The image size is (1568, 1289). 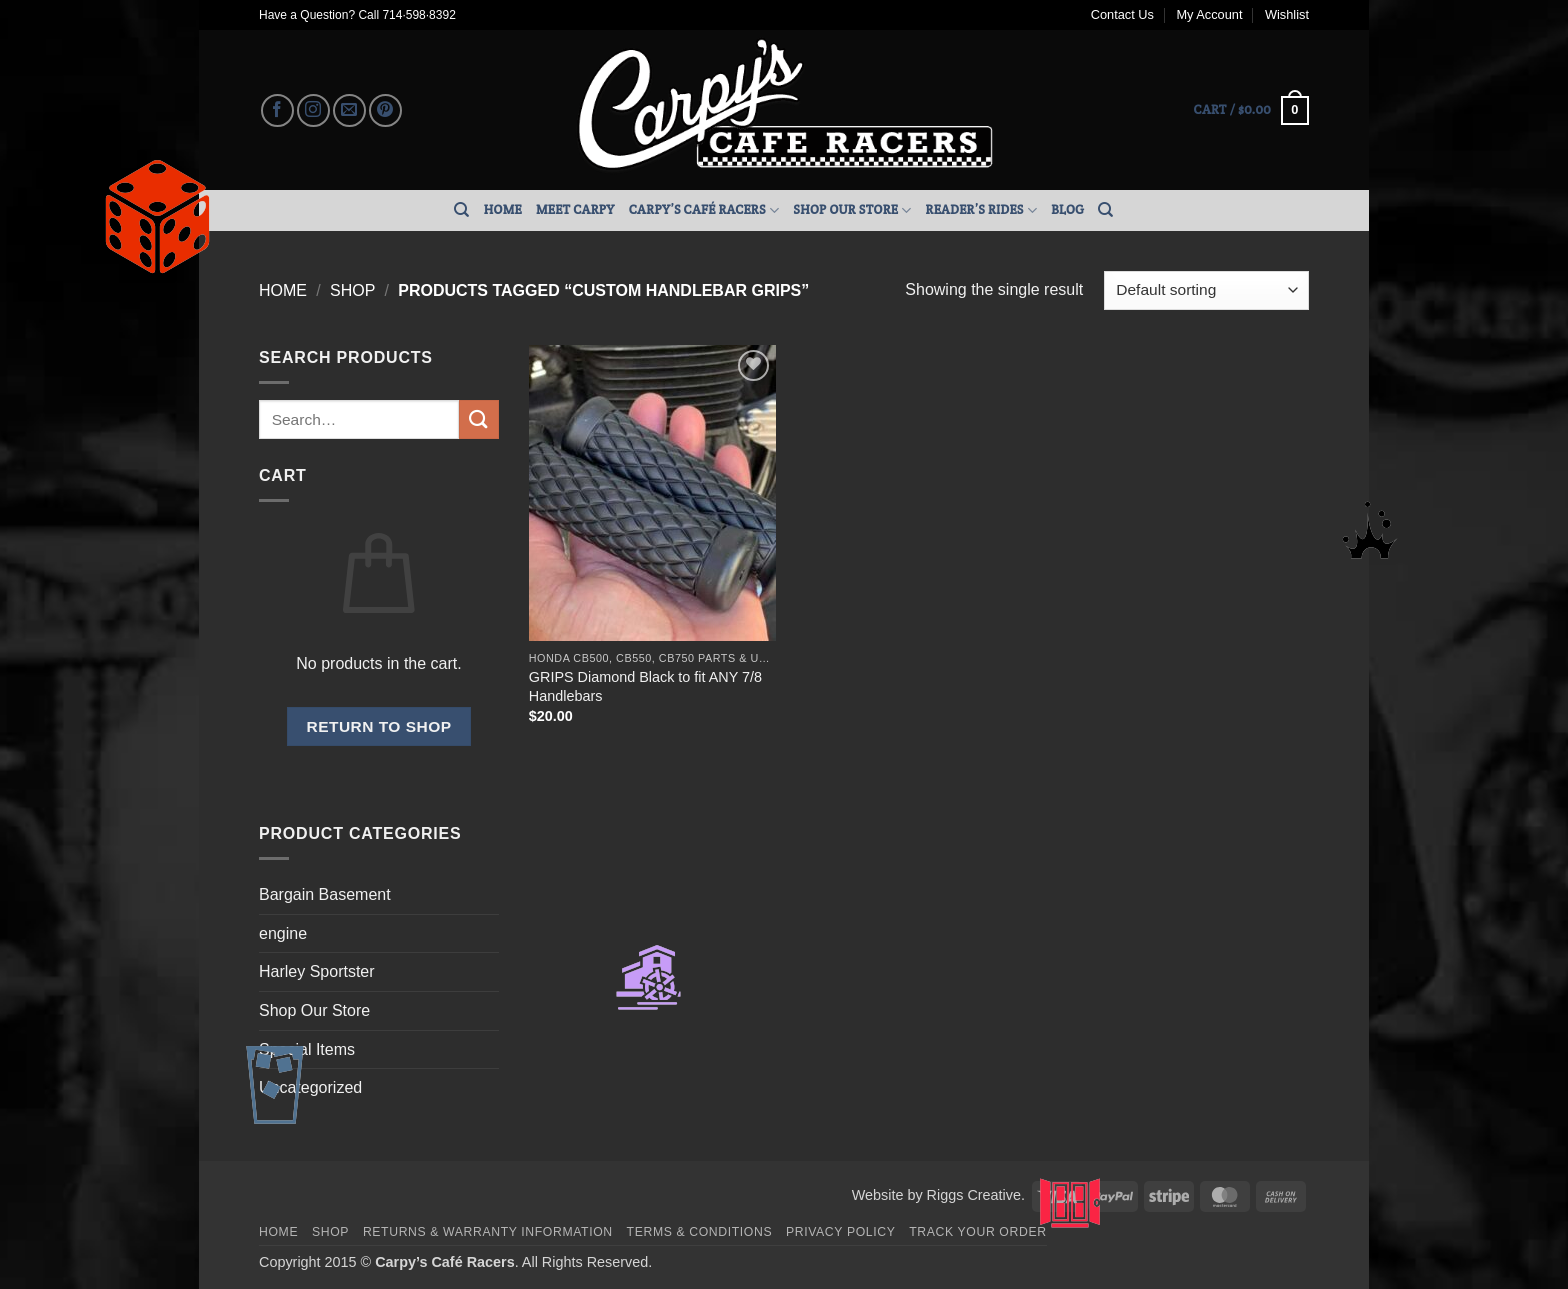 I want to click on add ice to your drink order, so click(x=275, y=1083).